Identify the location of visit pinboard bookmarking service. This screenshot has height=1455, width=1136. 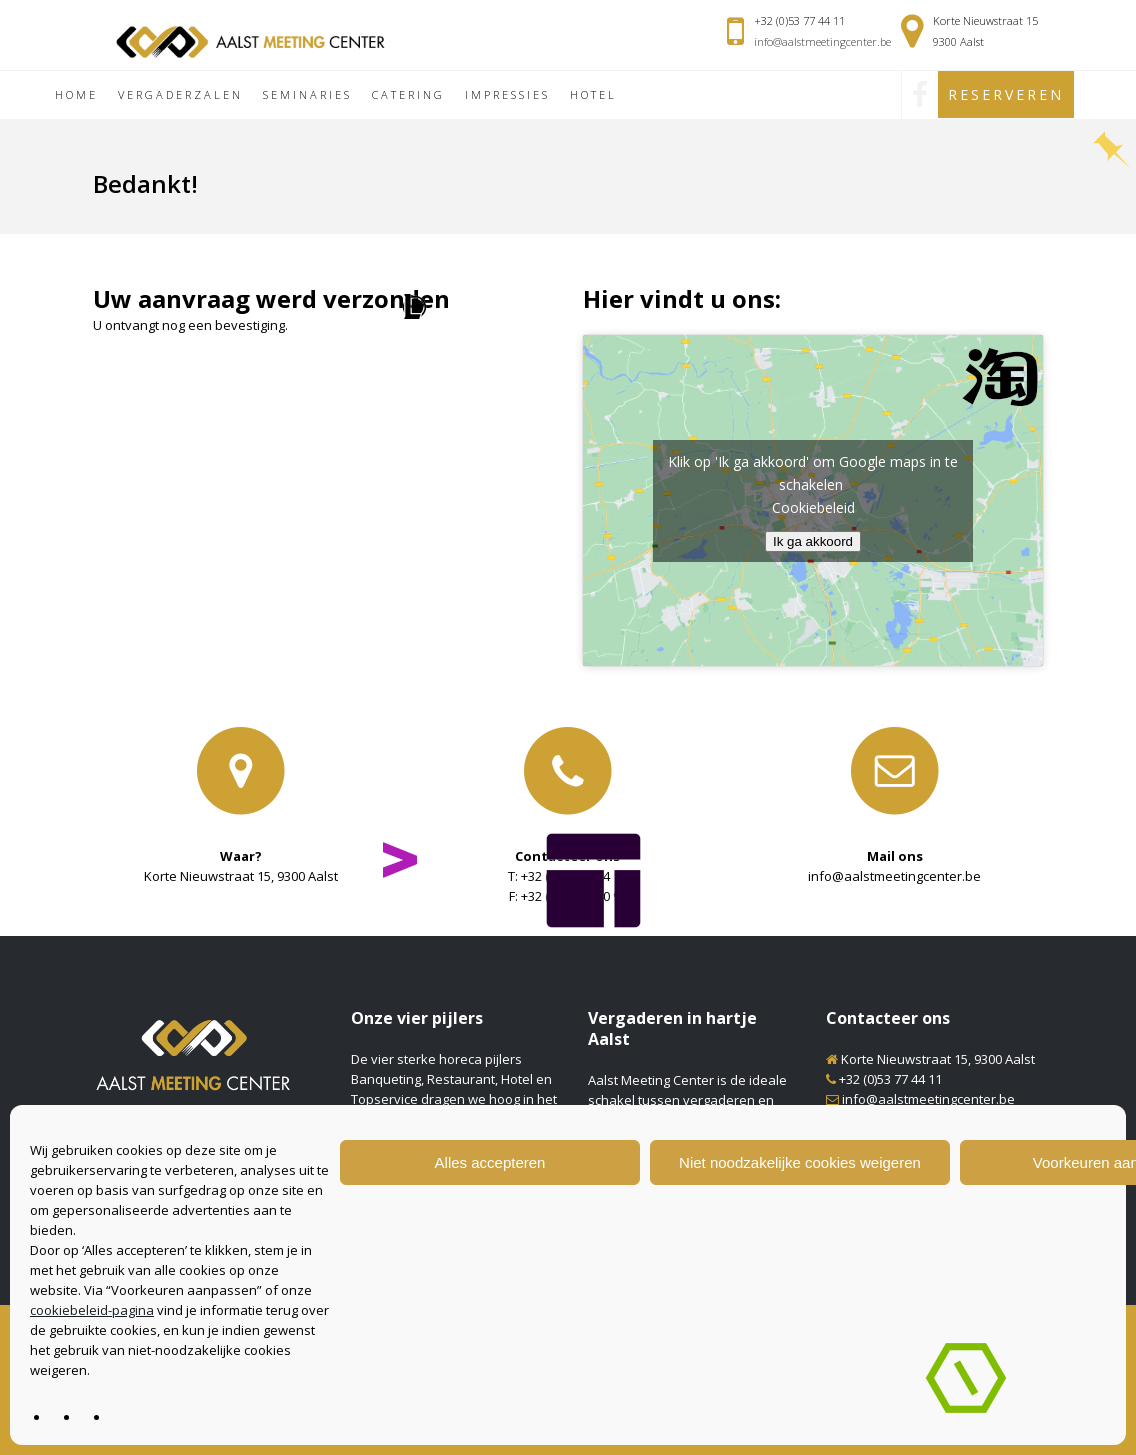
(1112, 150).